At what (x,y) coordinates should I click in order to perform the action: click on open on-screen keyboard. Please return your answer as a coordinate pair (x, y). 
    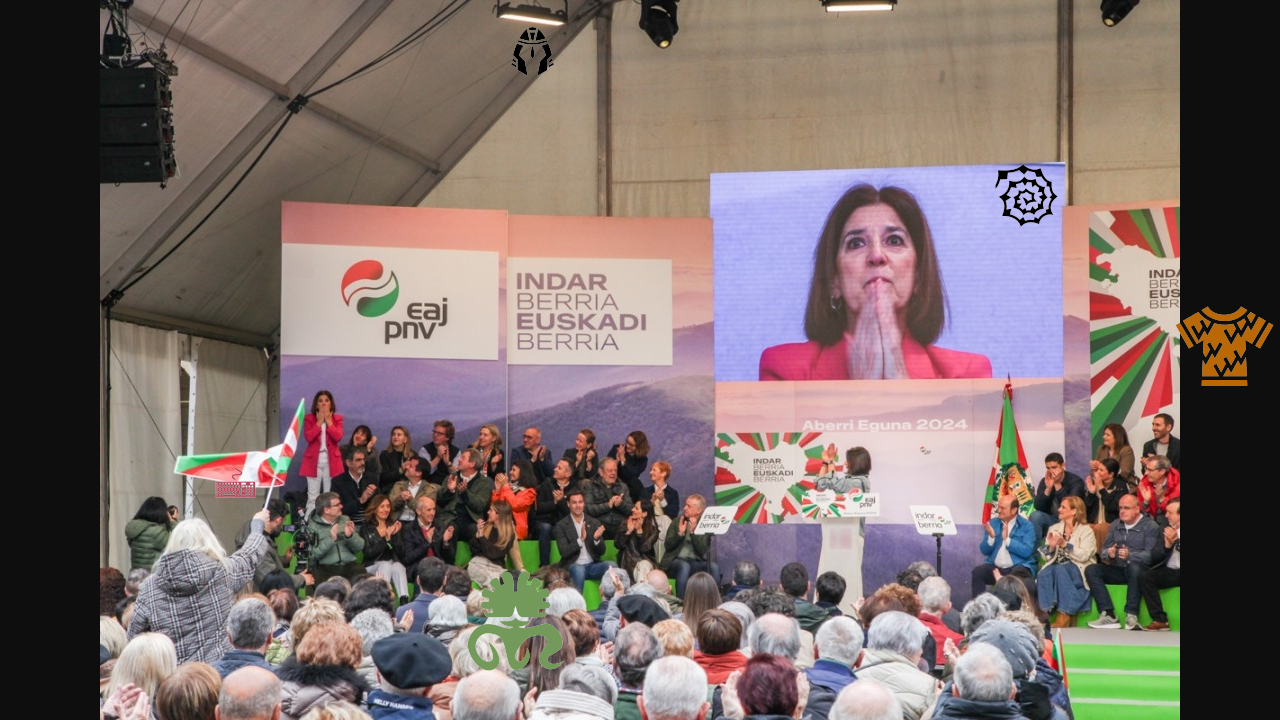
    Looking at the image, I should click on (235, 489).